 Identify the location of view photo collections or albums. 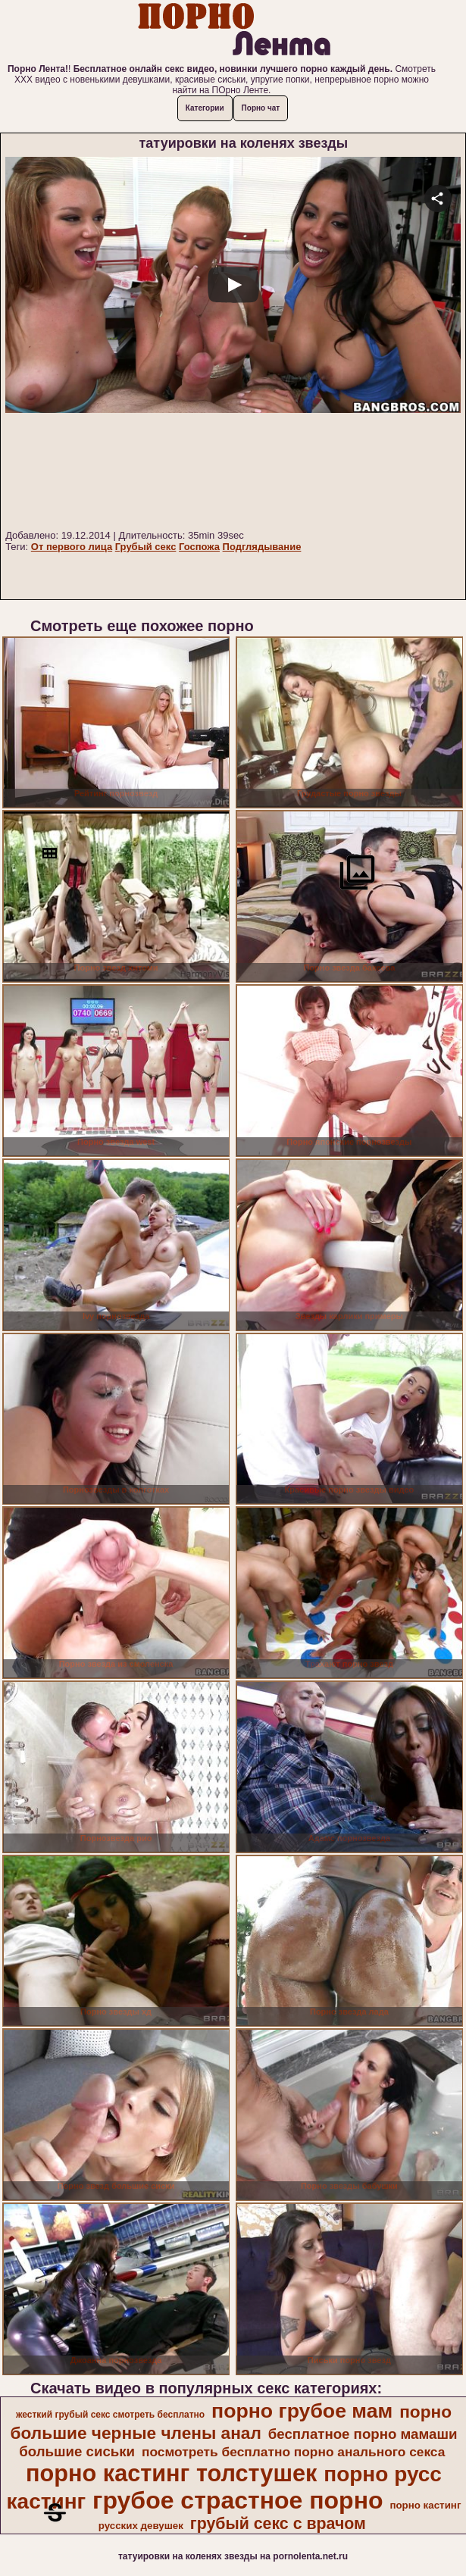
(357, 872).